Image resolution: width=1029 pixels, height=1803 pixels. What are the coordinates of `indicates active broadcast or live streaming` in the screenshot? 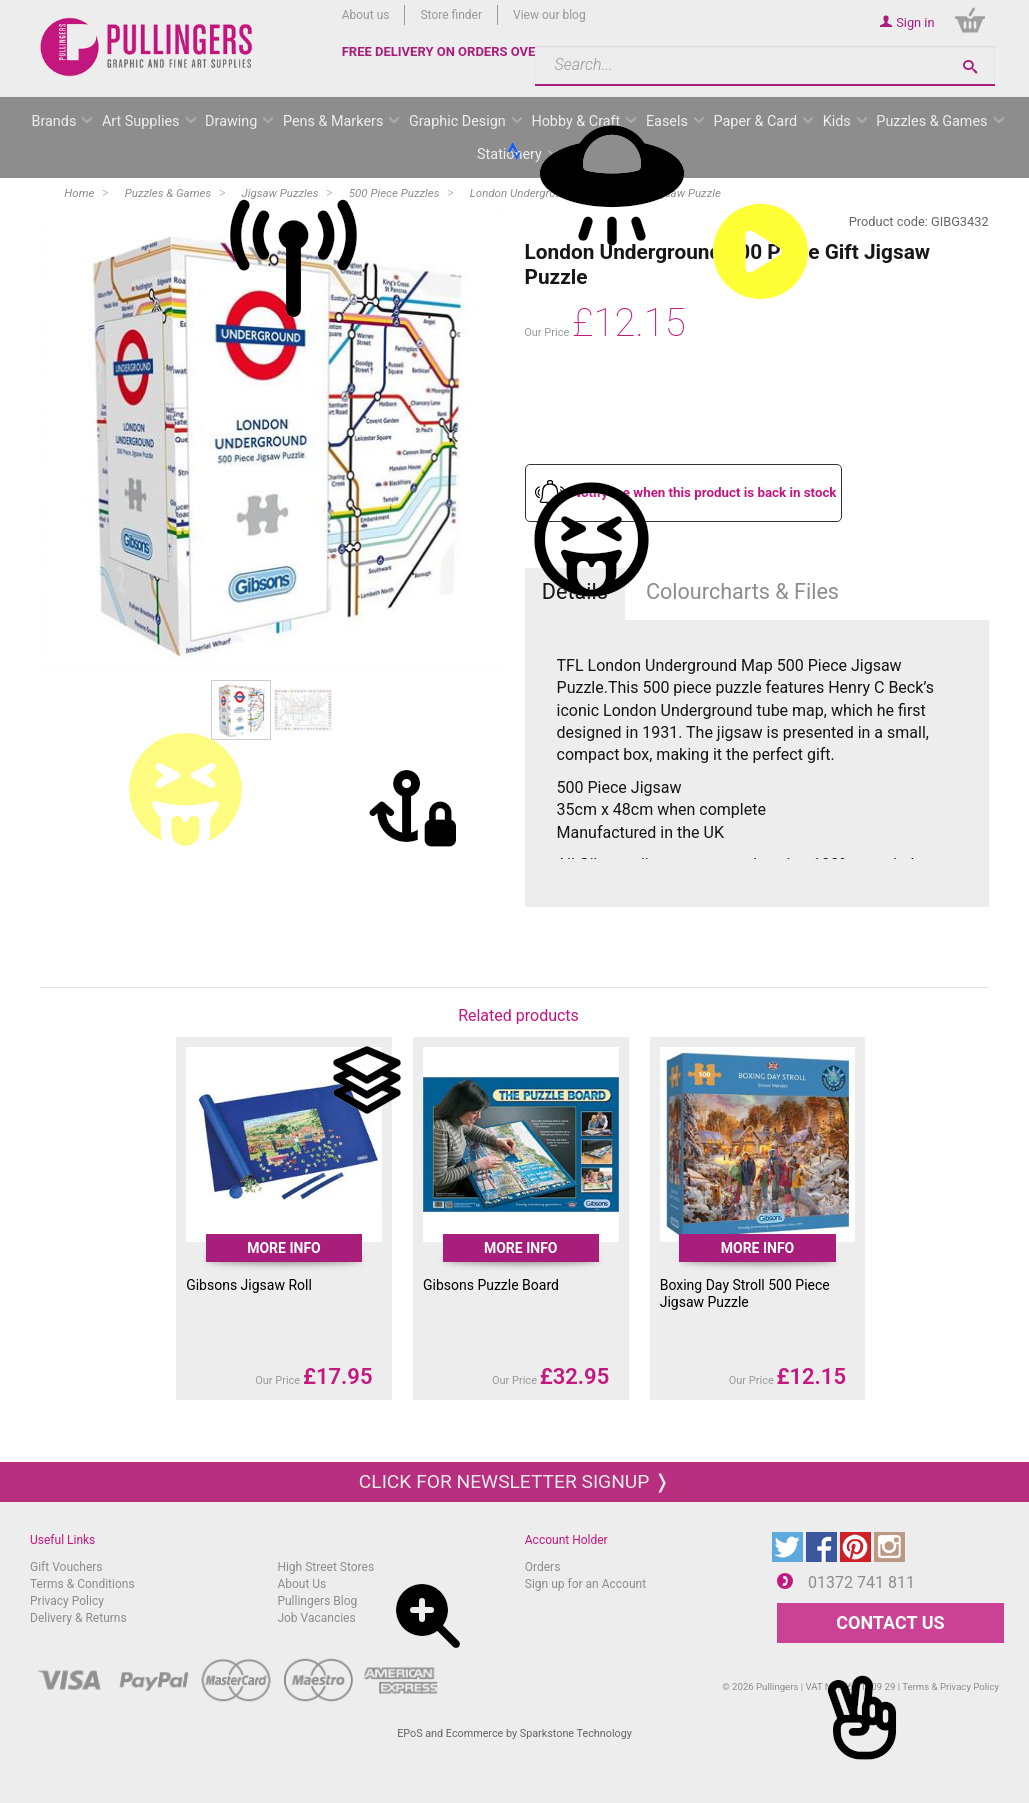 It's located at (293, 257).